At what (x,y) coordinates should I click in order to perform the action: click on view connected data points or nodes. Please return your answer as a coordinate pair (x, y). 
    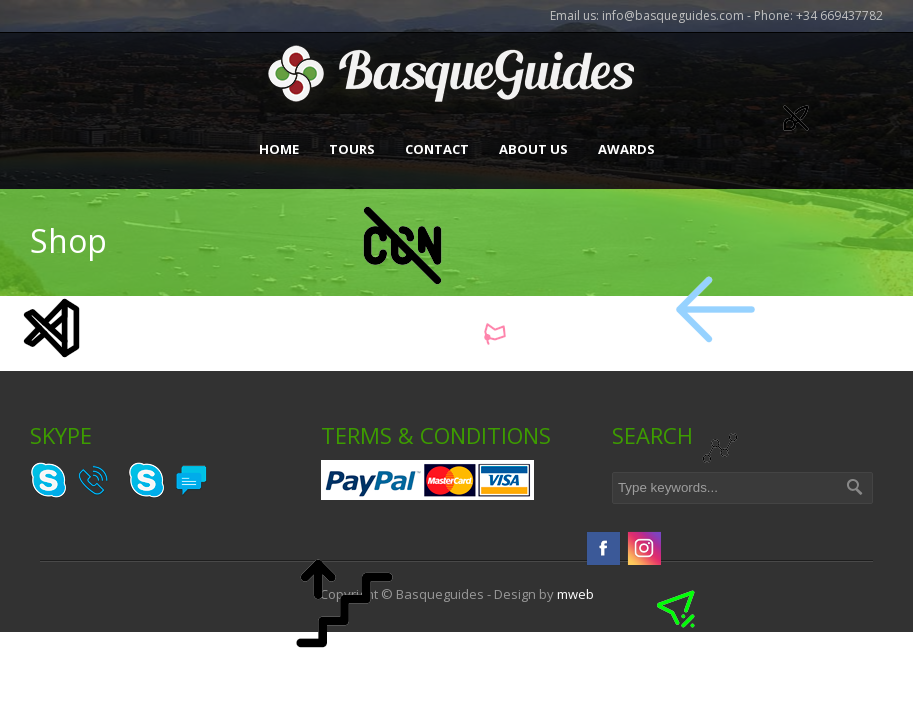
    Looking at the image, I should click on (720, 448).